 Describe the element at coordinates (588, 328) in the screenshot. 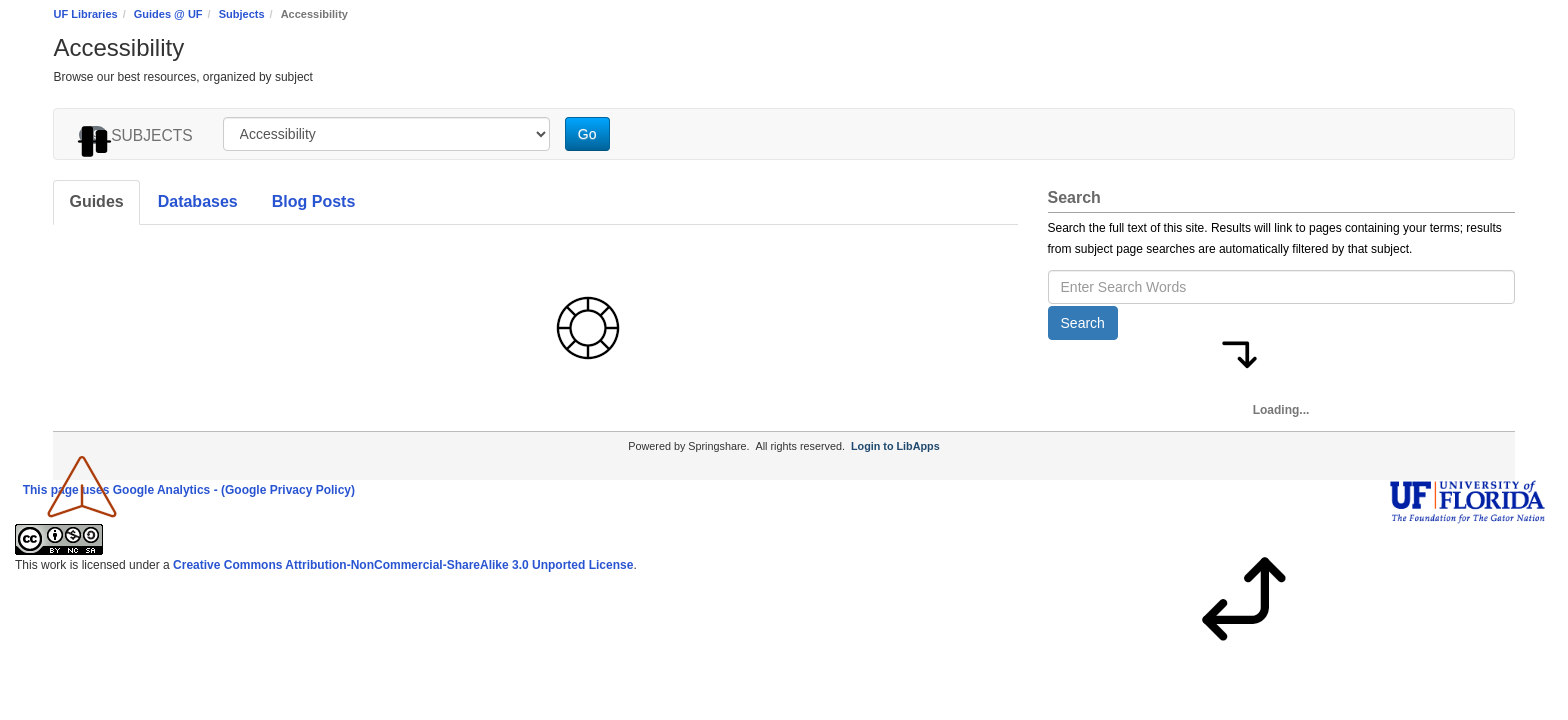

I see `access casino or gambling games` at that location.